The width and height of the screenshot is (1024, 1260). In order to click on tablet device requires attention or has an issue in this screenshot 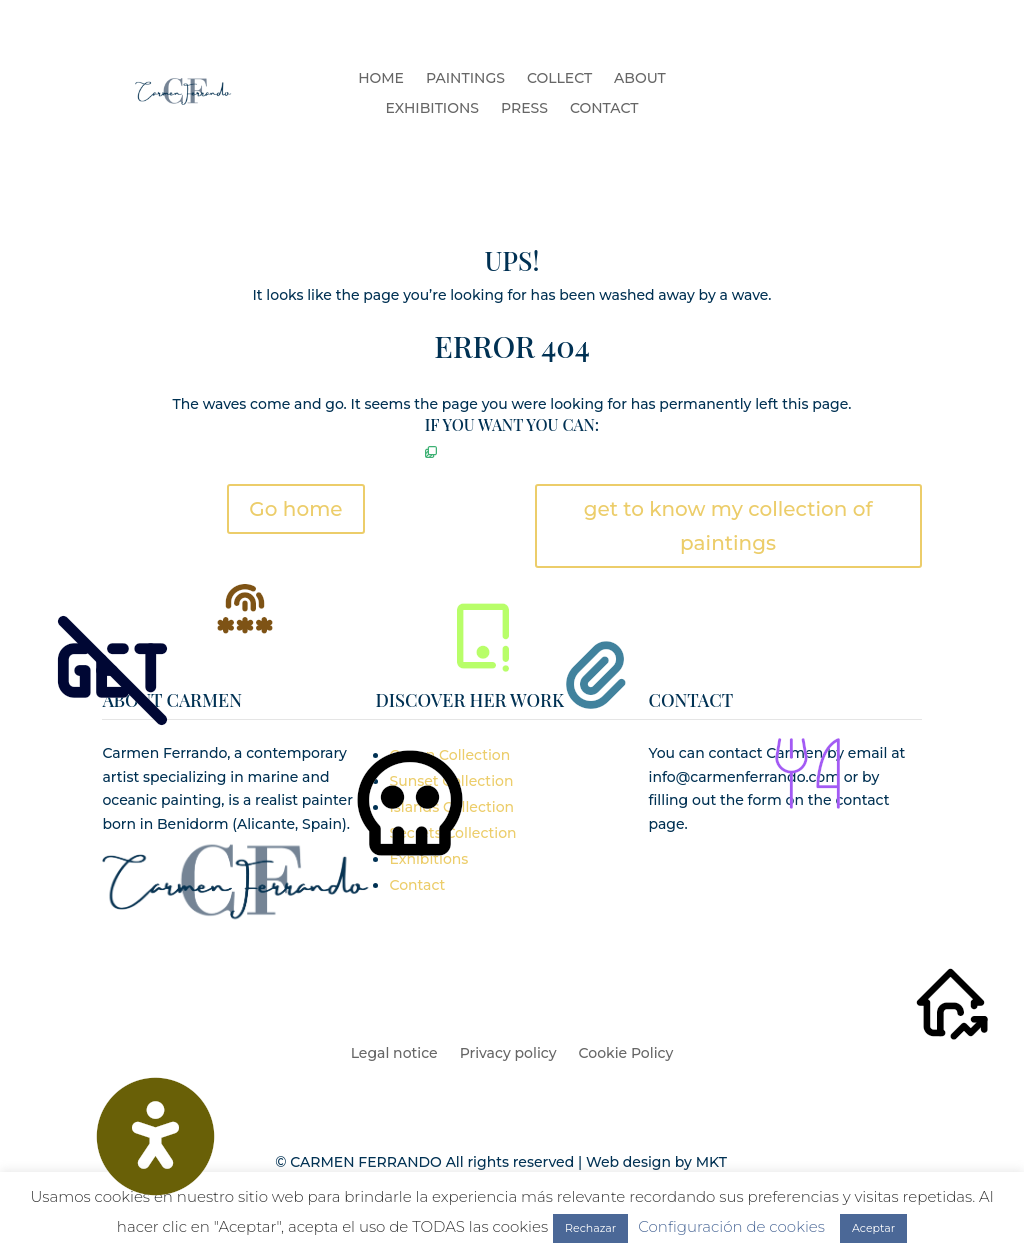, I will do `click(483, 636)`.